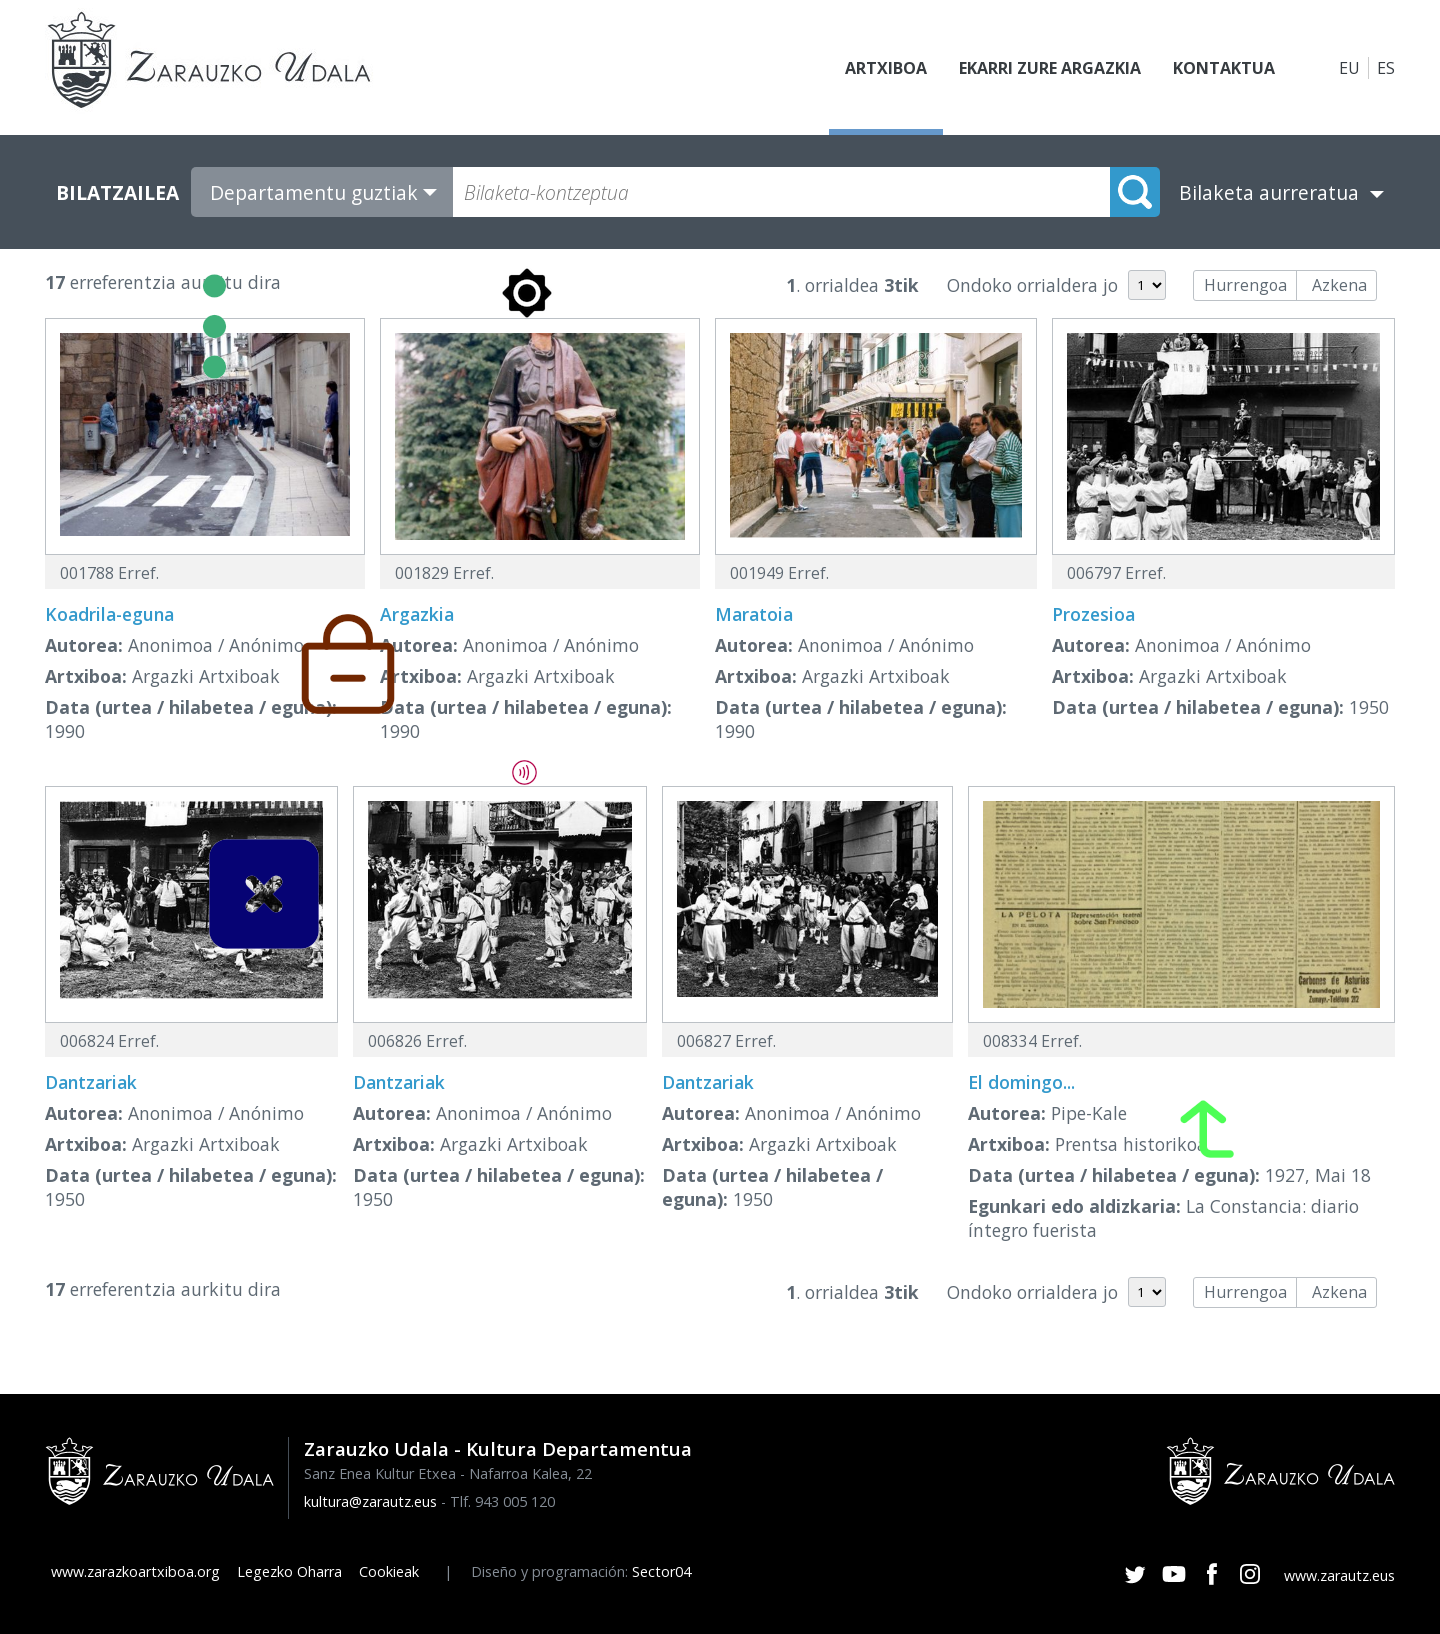 The height and width of the screenshot is (1634, 1440). I want to click on remove item from shopping bag, so click(348, 664).